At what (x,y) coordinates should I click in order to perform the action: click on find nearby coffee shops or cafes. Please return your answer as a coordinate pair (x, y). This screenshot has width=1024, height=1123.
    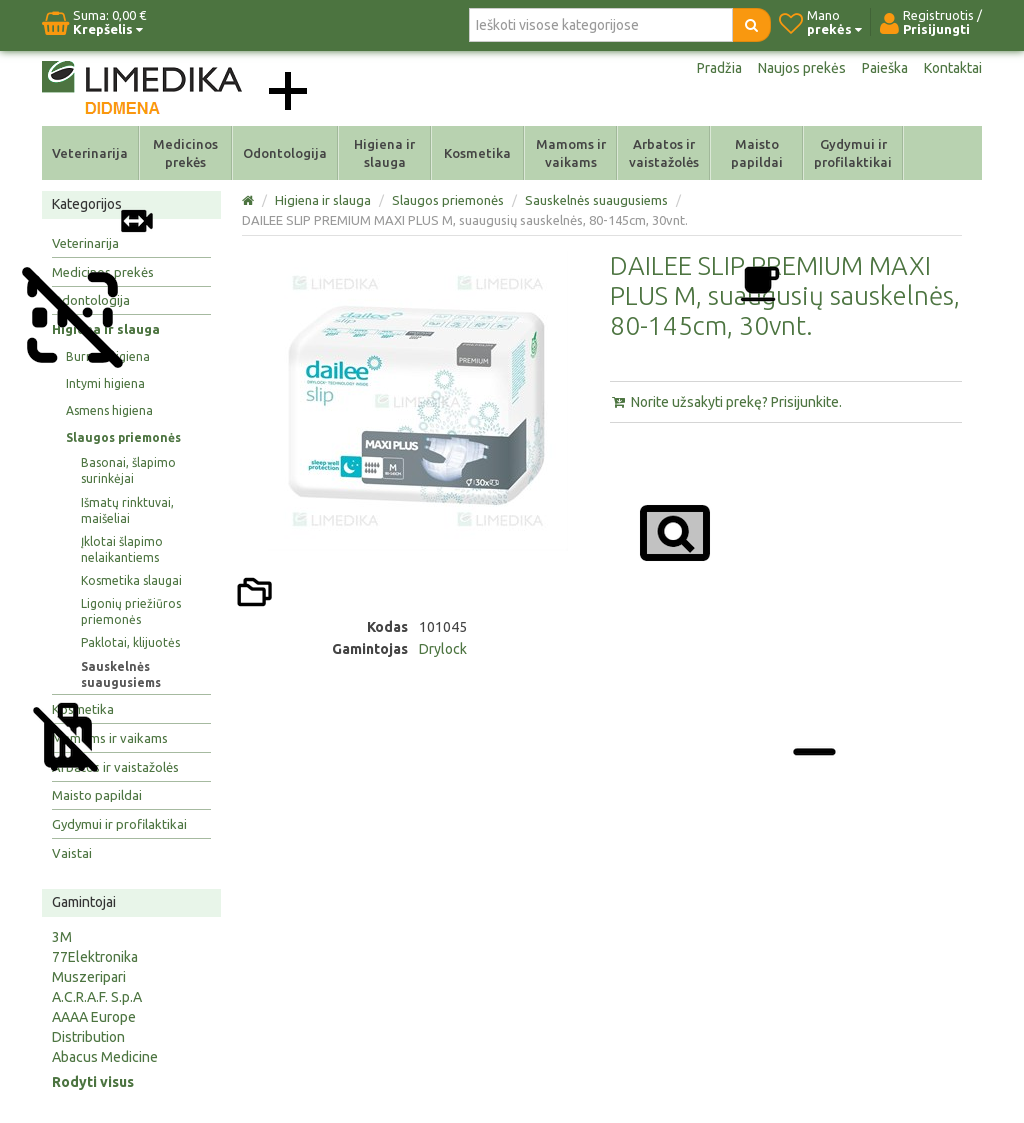
    Looking at the image, I should click on (760, 284).